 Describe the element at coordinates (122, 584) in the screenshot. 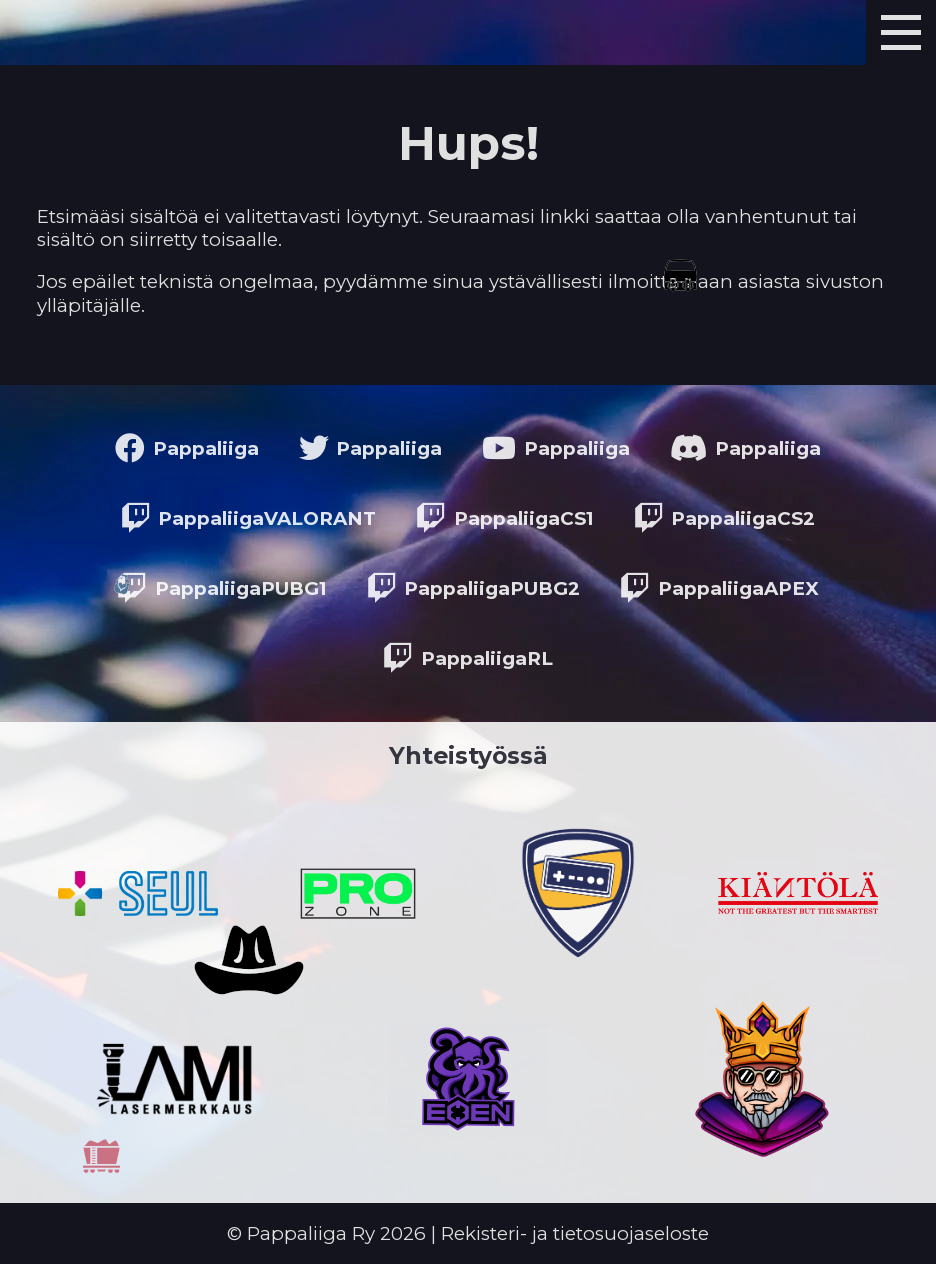

I see `health potion or healing item in a game inventory` at that location.